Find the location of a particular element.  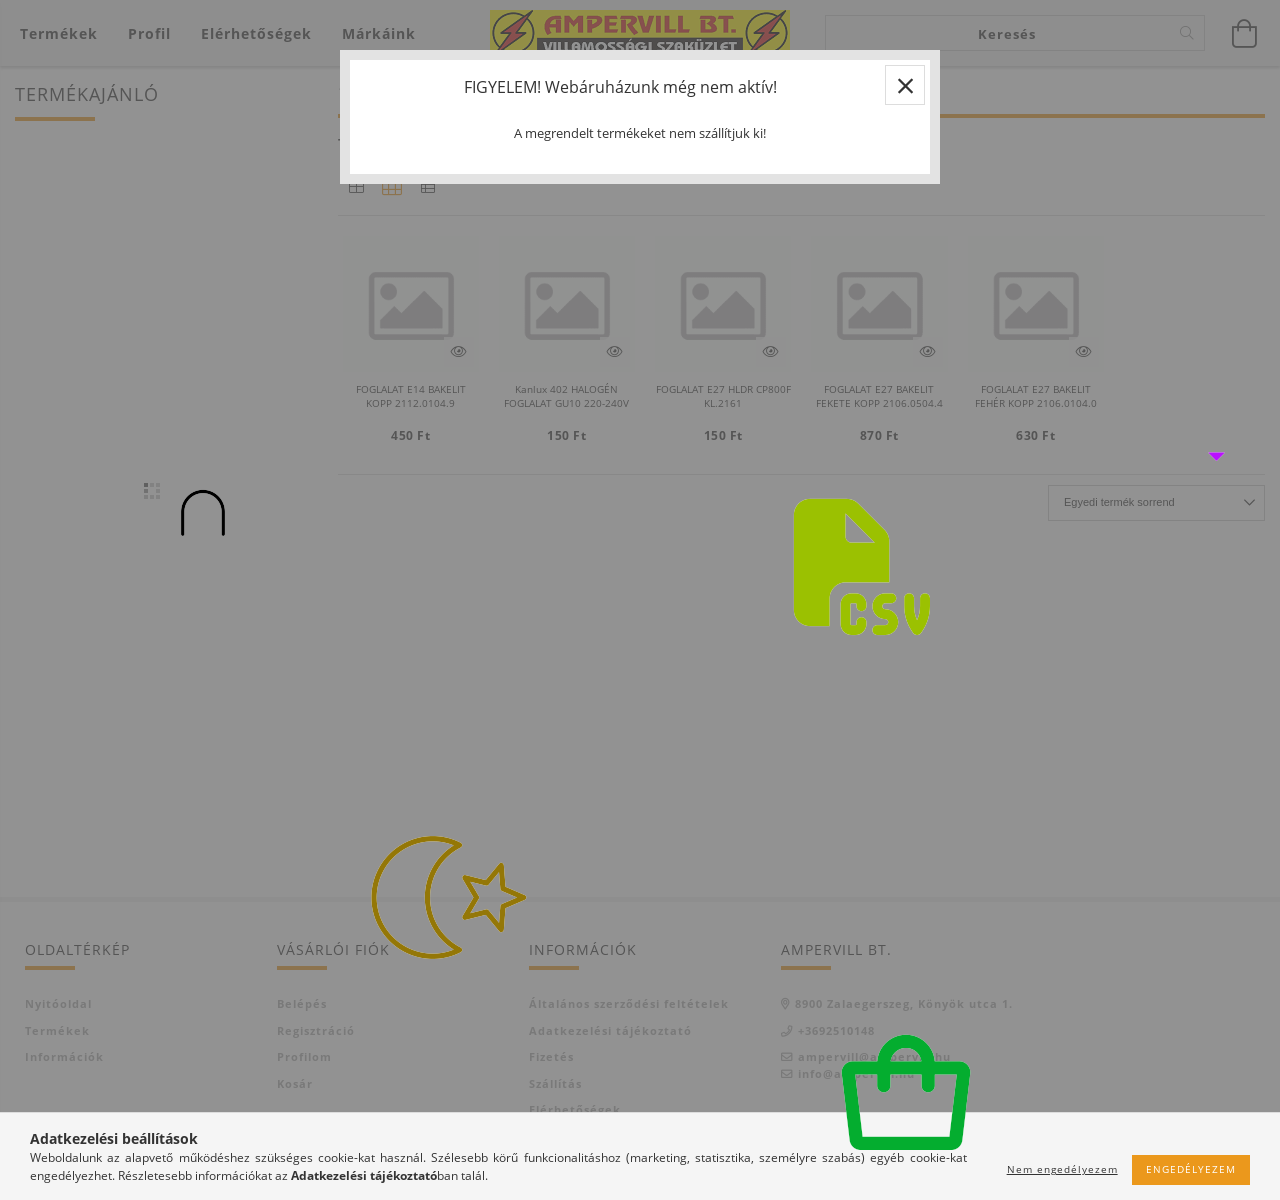

expand a dropdown menu is located at coordinates (1216, 454).